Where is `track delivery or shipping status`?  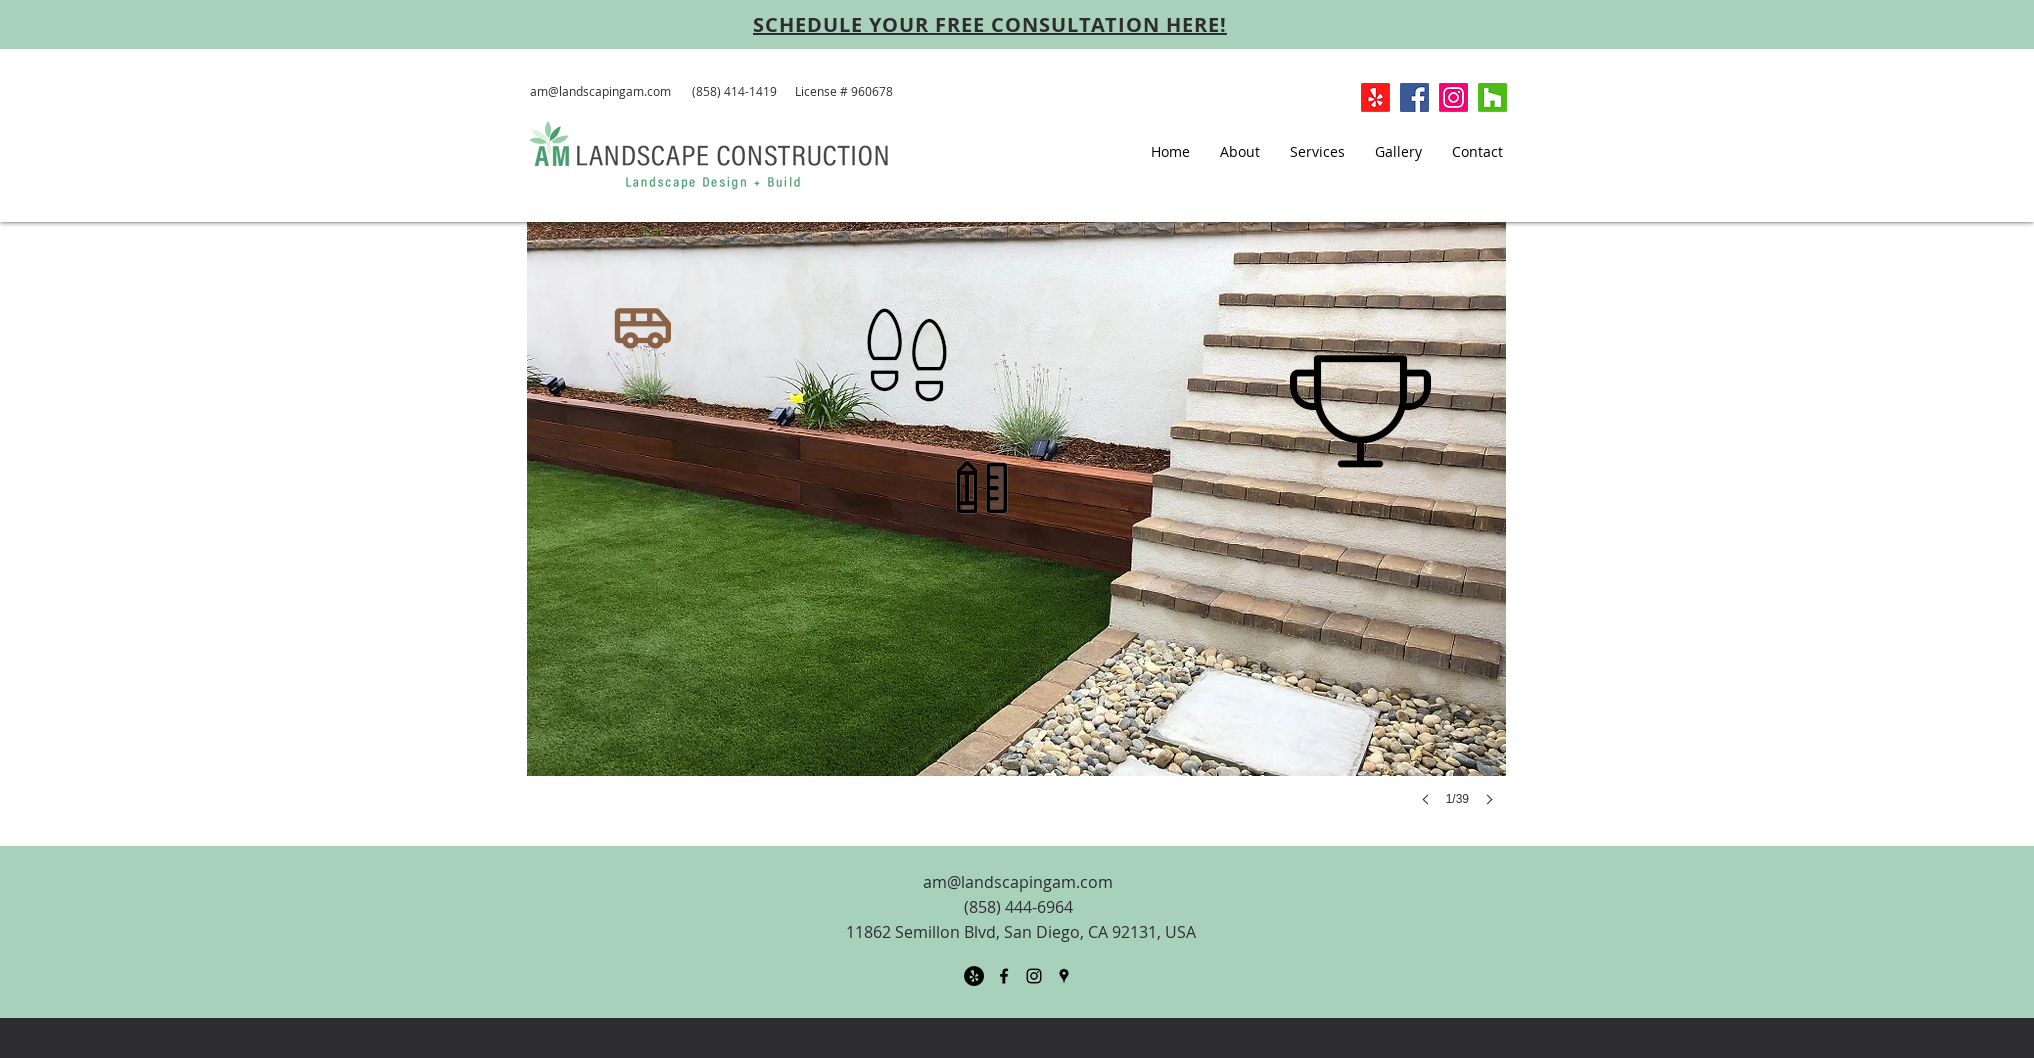 track delivery or shipping status is located at coordinates (641, 327).